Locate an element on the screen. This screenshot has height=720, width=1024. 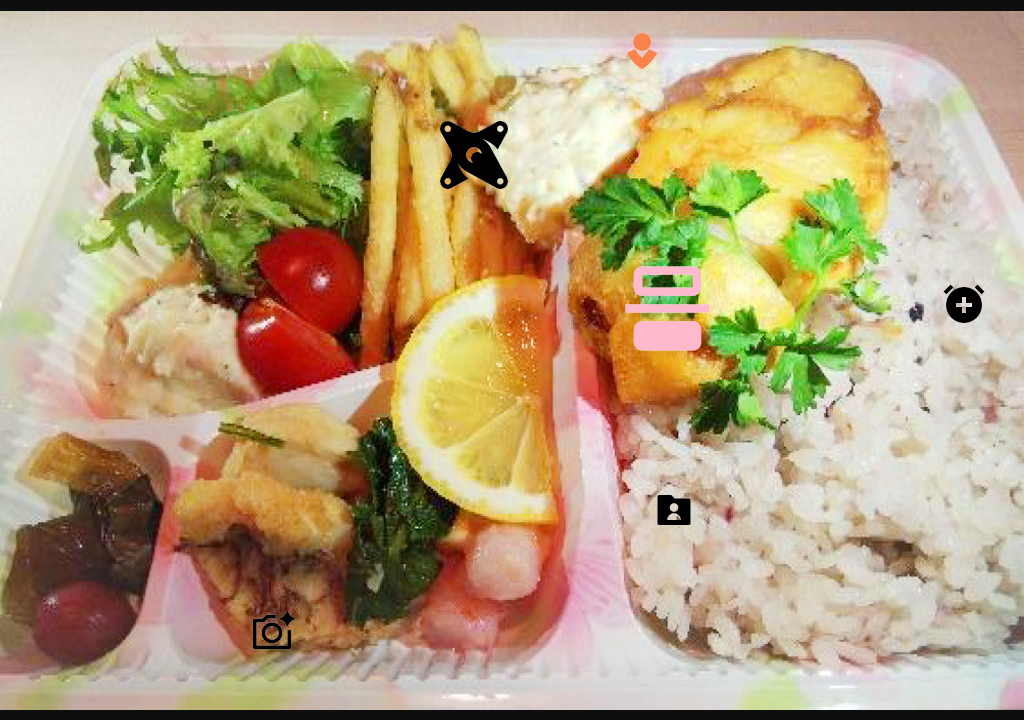
add a new alarm is located at coordinates (964, 303).